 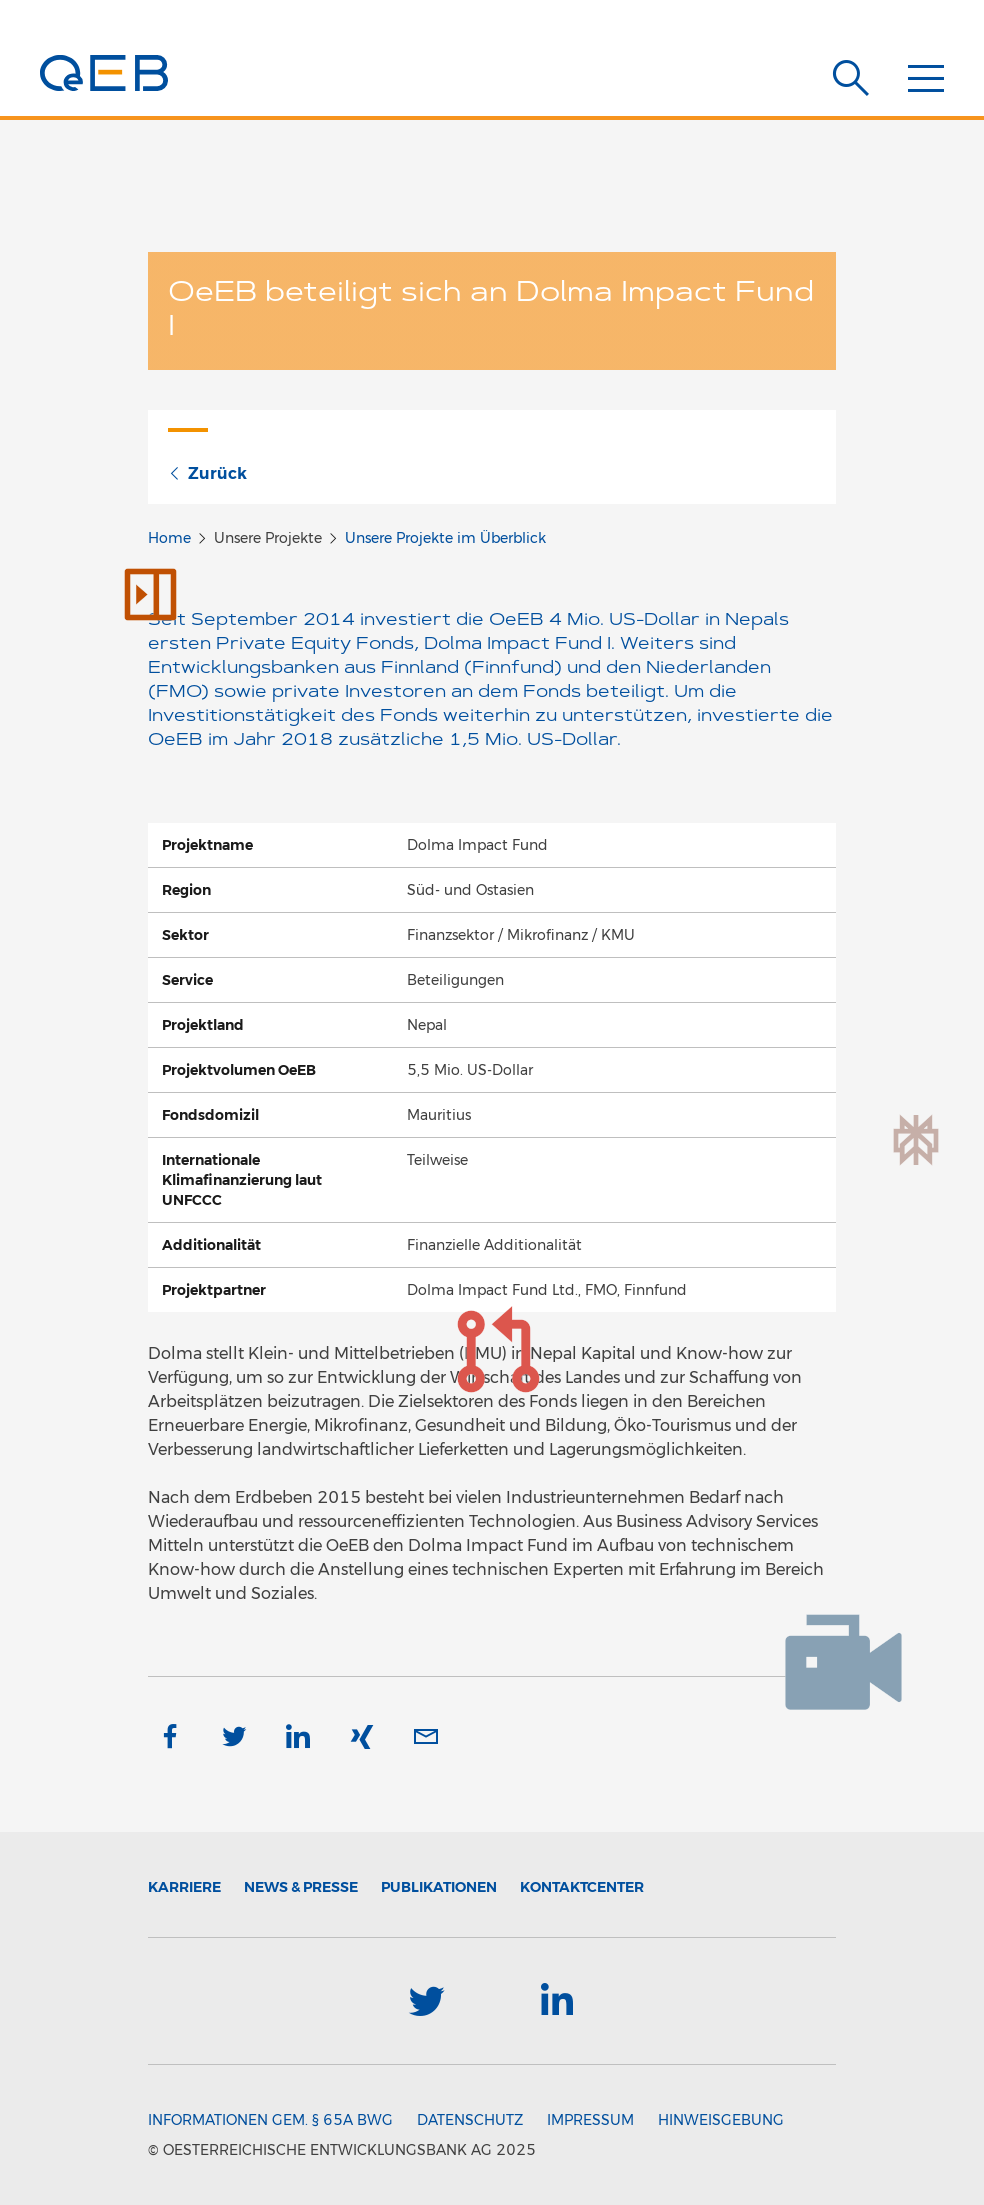 What do you see at coordinates (150, 594) in the screenshot?
I see `expand or show the sidebar panel` at bounding box center [150, 594].